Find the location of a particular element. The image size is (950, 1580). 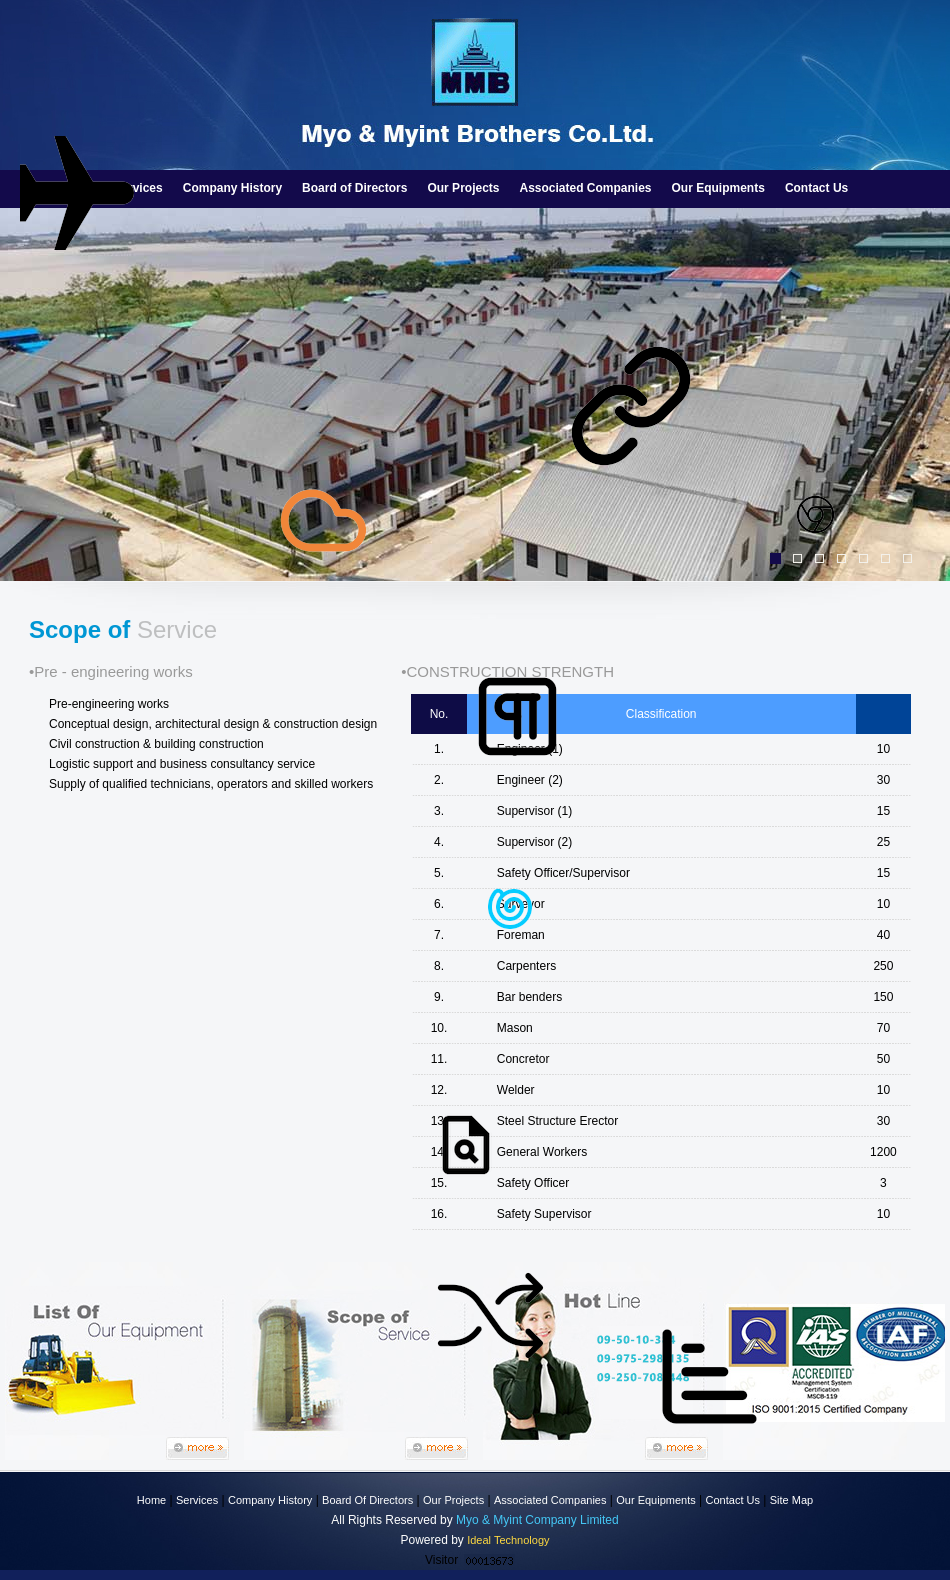

enable airplane mode is located at coordinates (77, 193).